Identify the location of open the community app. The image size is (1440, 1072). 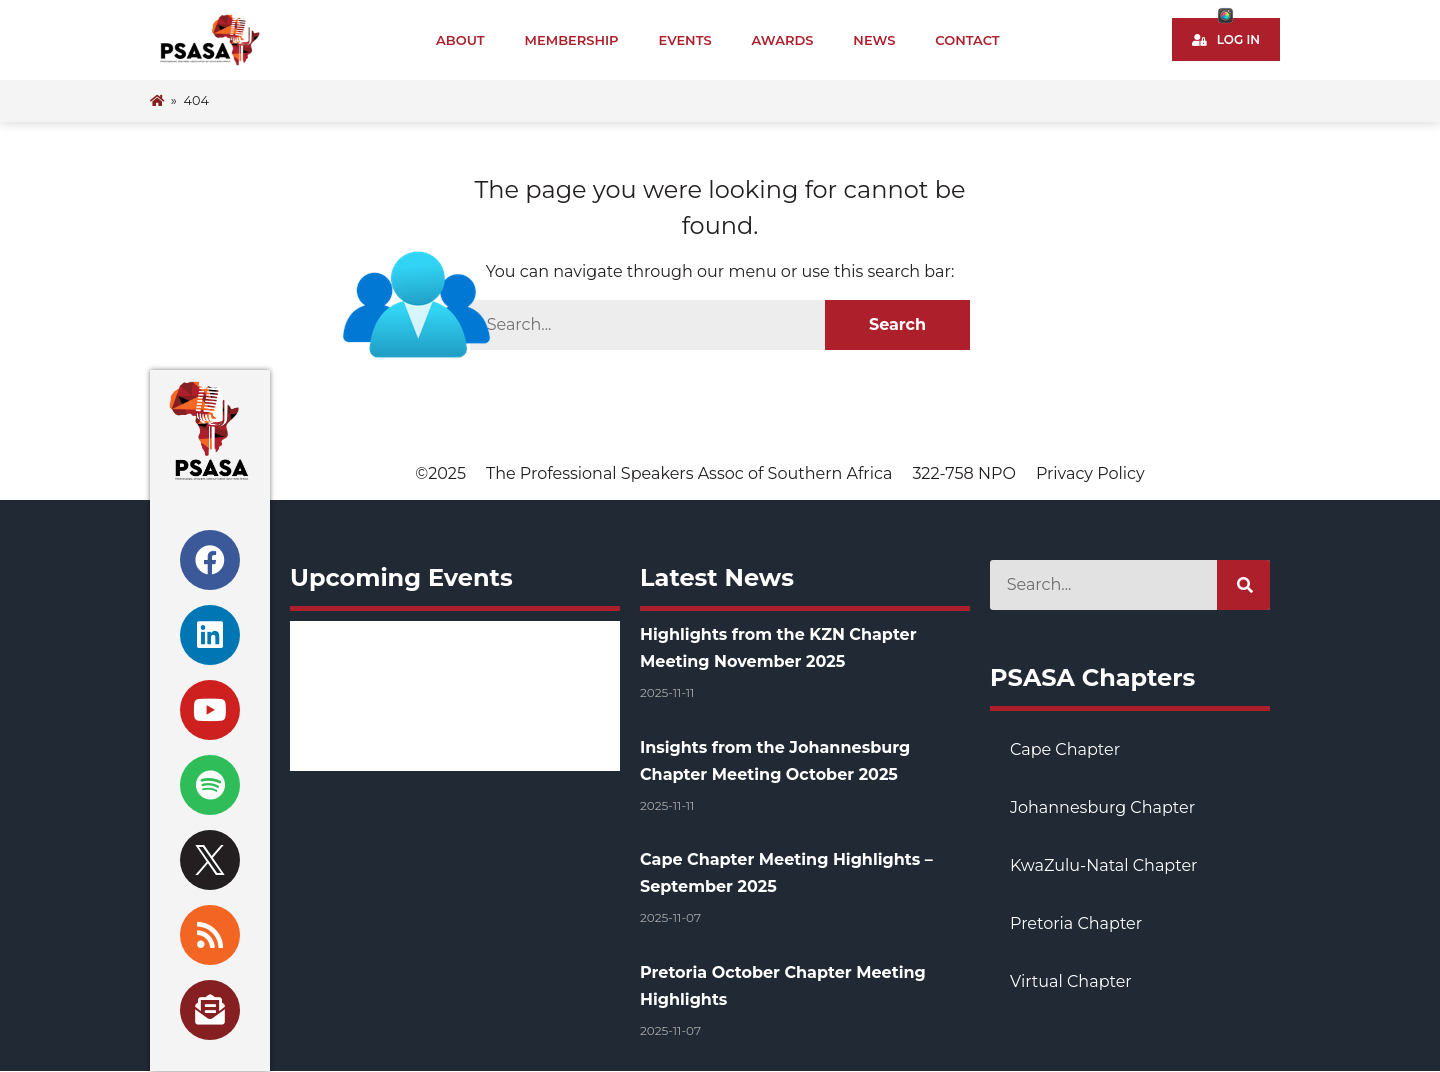
(416, 304).